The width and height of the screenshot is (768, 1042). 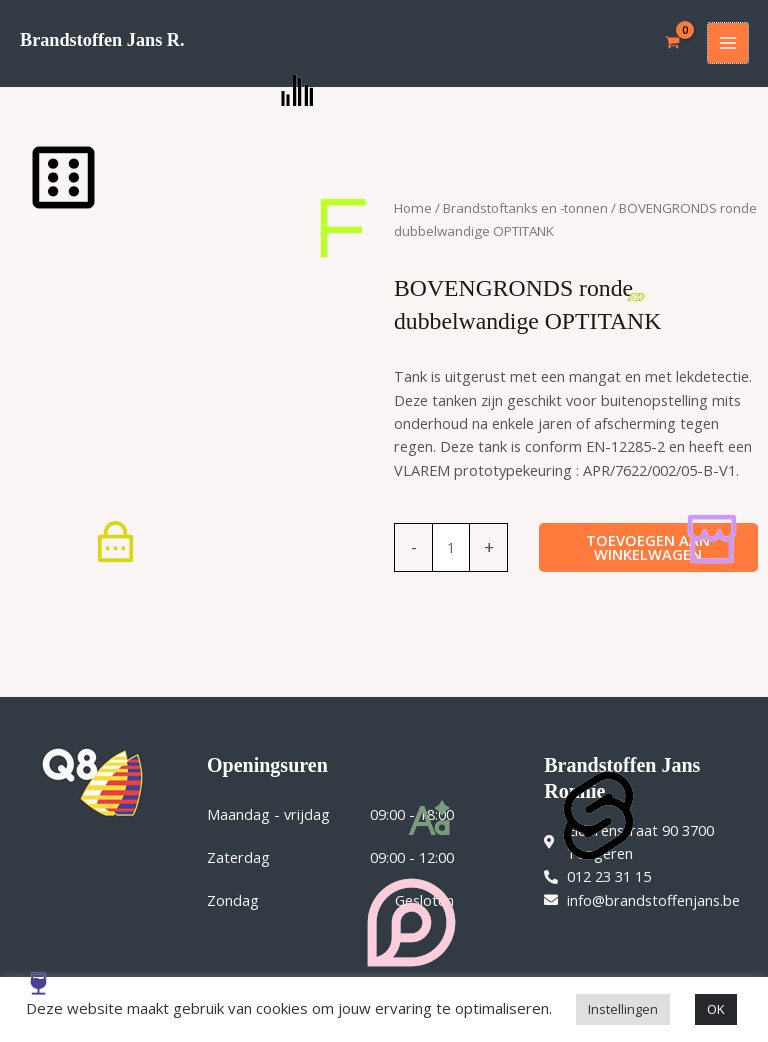 I want to click on adjust text size with AI assistance, so click(x=429, y=820).